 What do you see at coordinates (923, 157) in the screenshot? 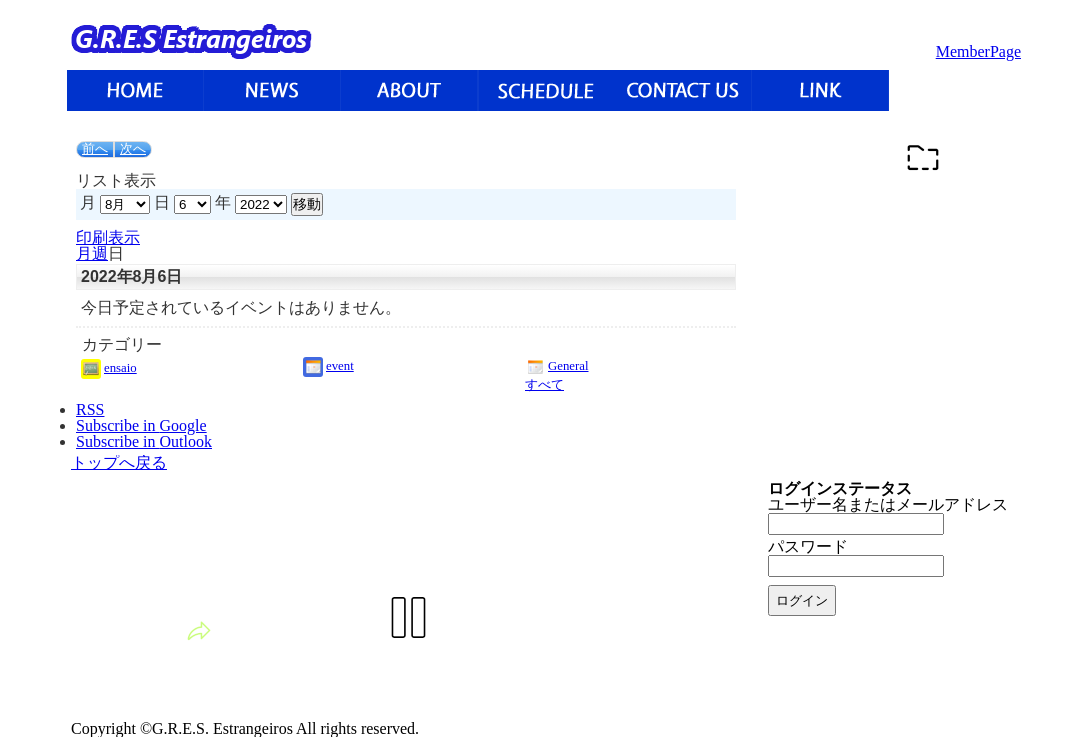
I see `create a new folder` at bounding box center [923, 157].